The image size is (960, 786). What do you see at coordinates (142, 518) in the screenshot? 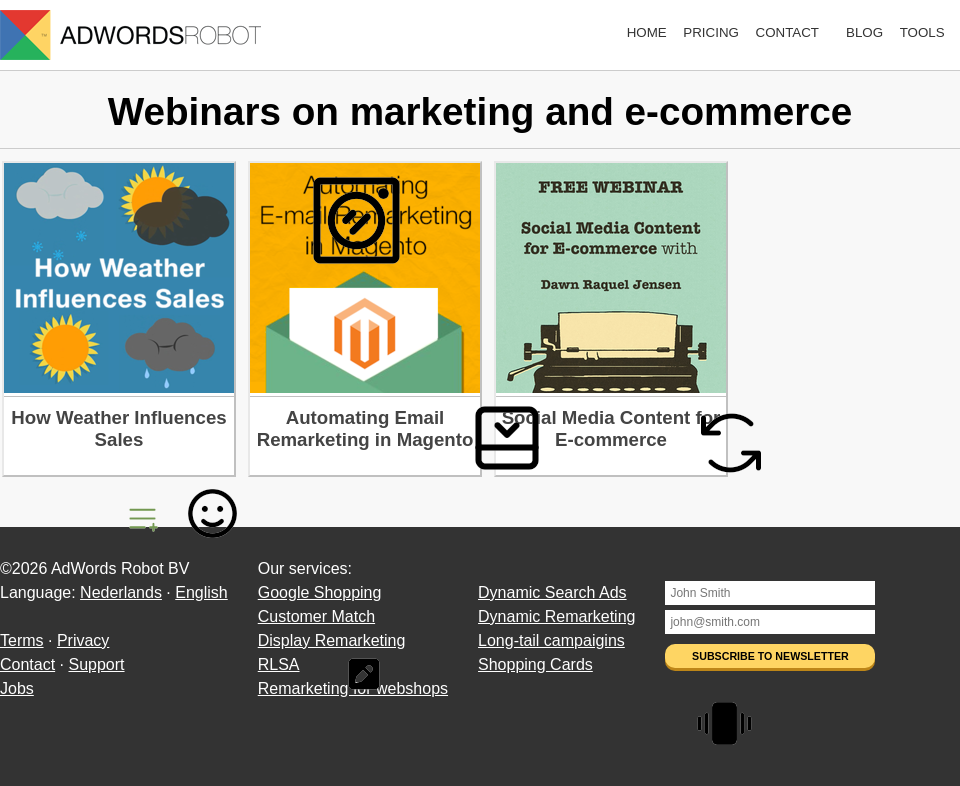
I see `add a new item to the list` at bounding box center [142, 518].